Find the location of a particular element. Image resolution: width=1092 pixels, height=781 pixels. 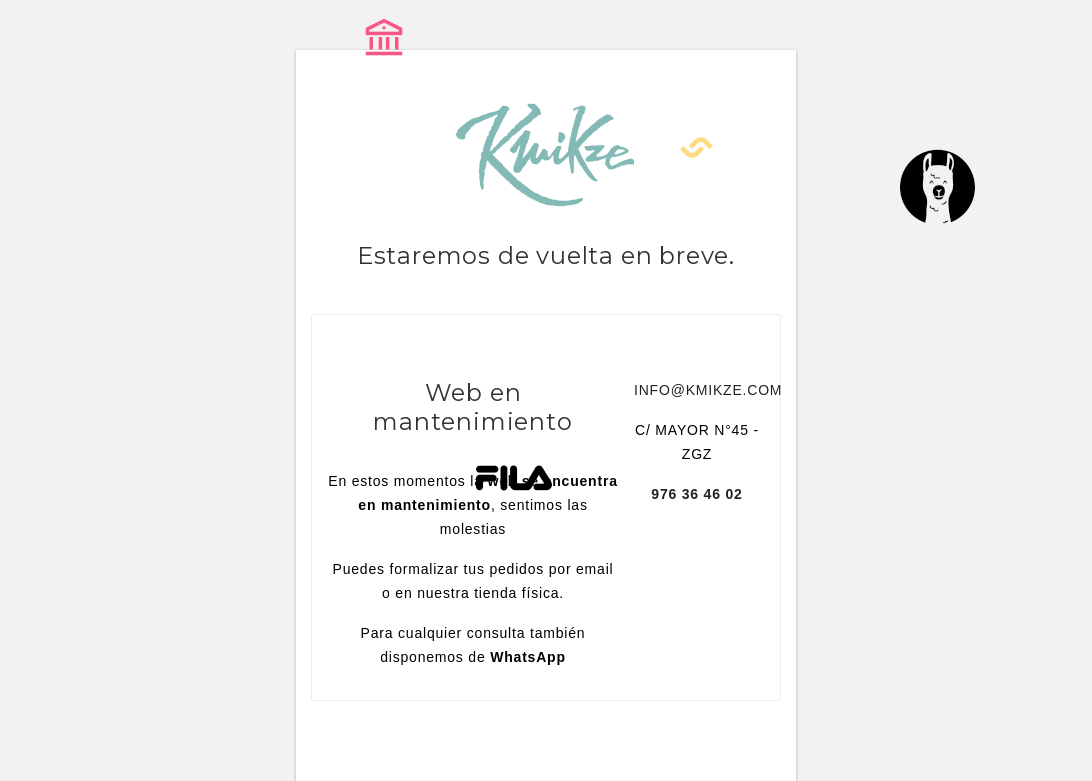

open vikunja task management app is located at coordinates (937, 186).